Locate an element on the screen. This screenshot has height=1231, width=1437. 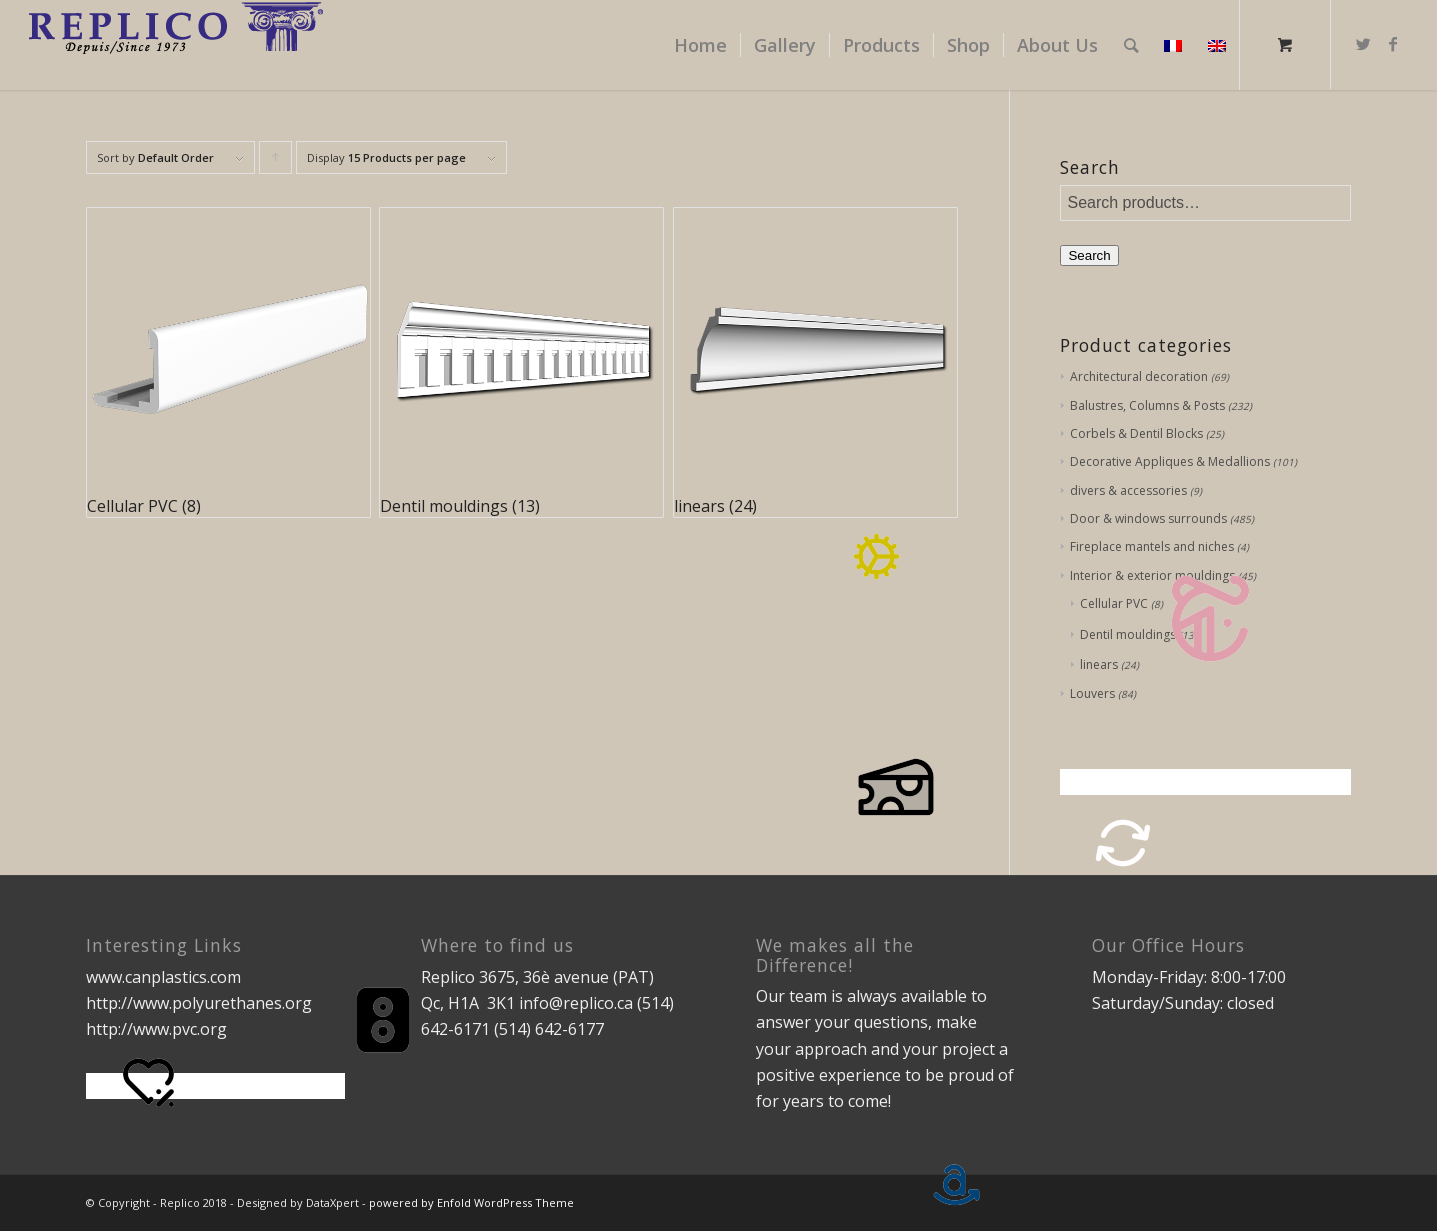
view discounted favorites or wishlist items is located at coordinates (148, 1081).